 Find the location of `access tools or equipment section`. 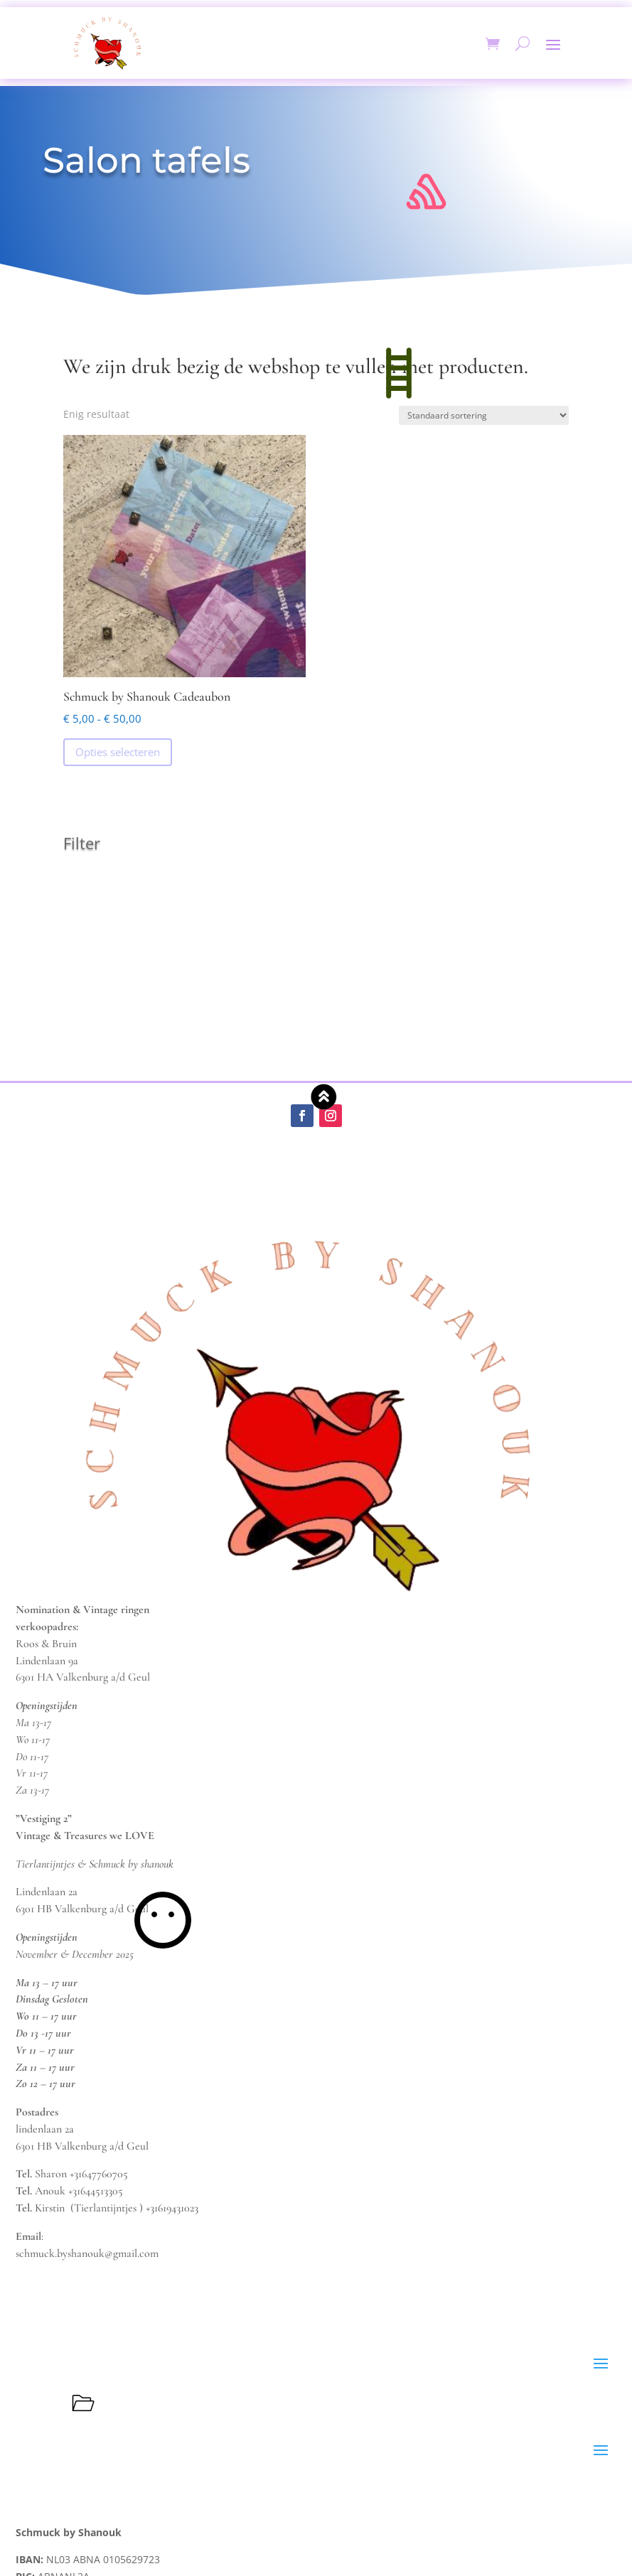

access tools or equipment section is located at coordinates (399, 373).